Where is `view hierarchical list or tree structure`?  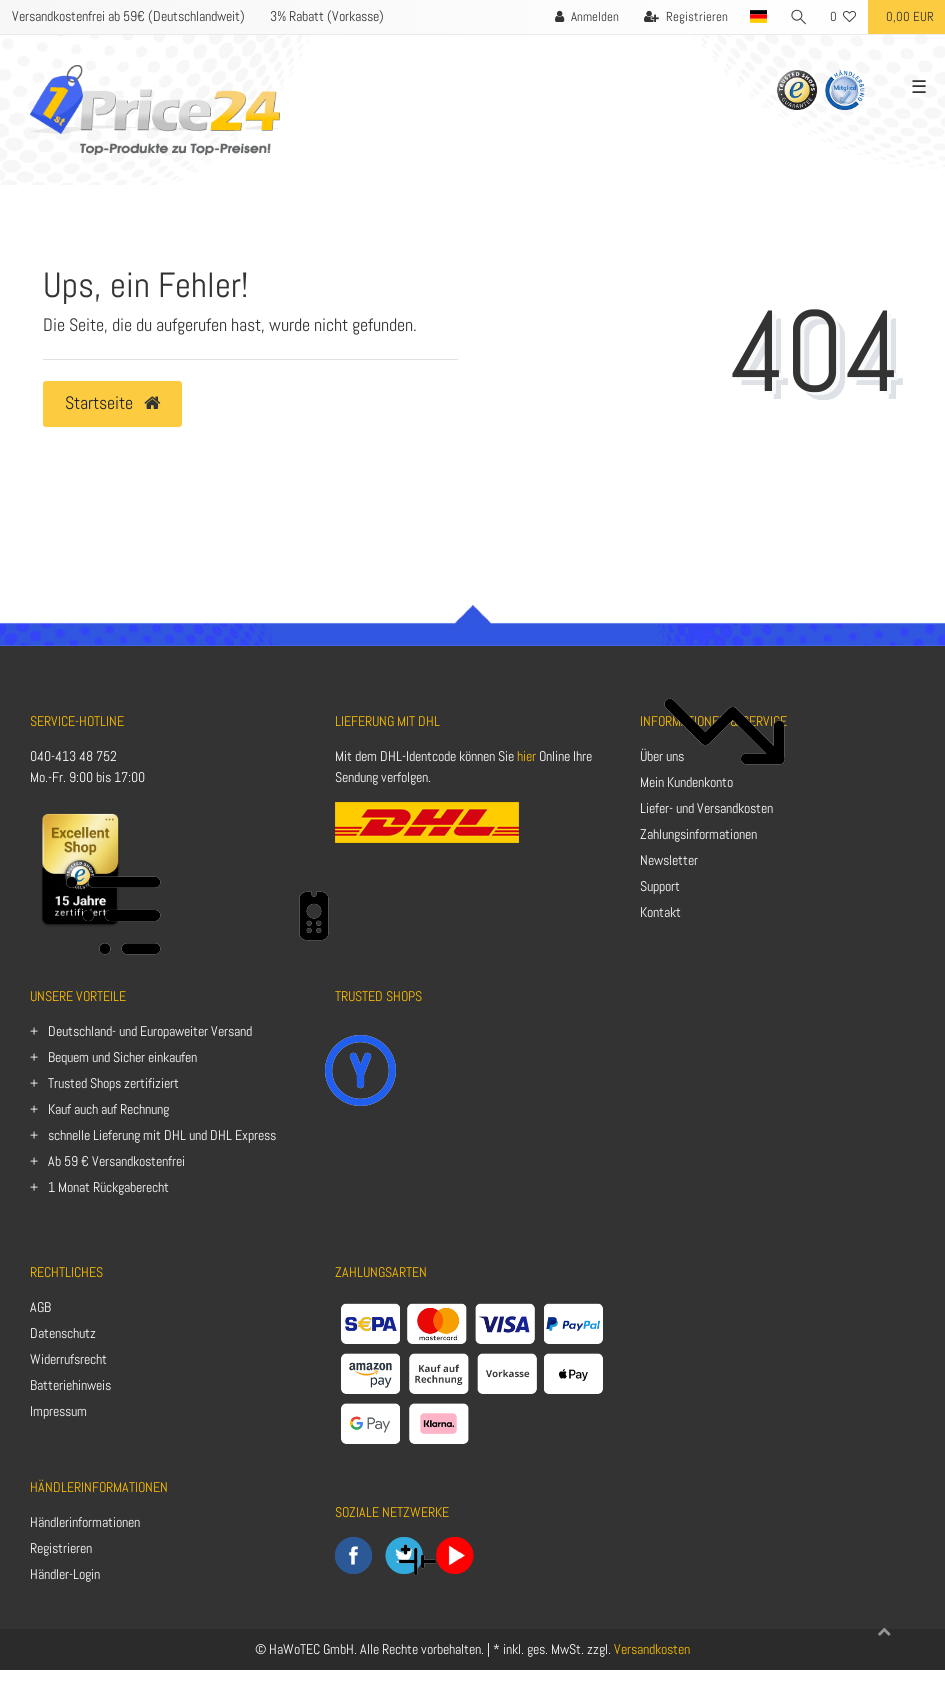 view hierarchical list or tree structure is located at coordinates (110, 915).